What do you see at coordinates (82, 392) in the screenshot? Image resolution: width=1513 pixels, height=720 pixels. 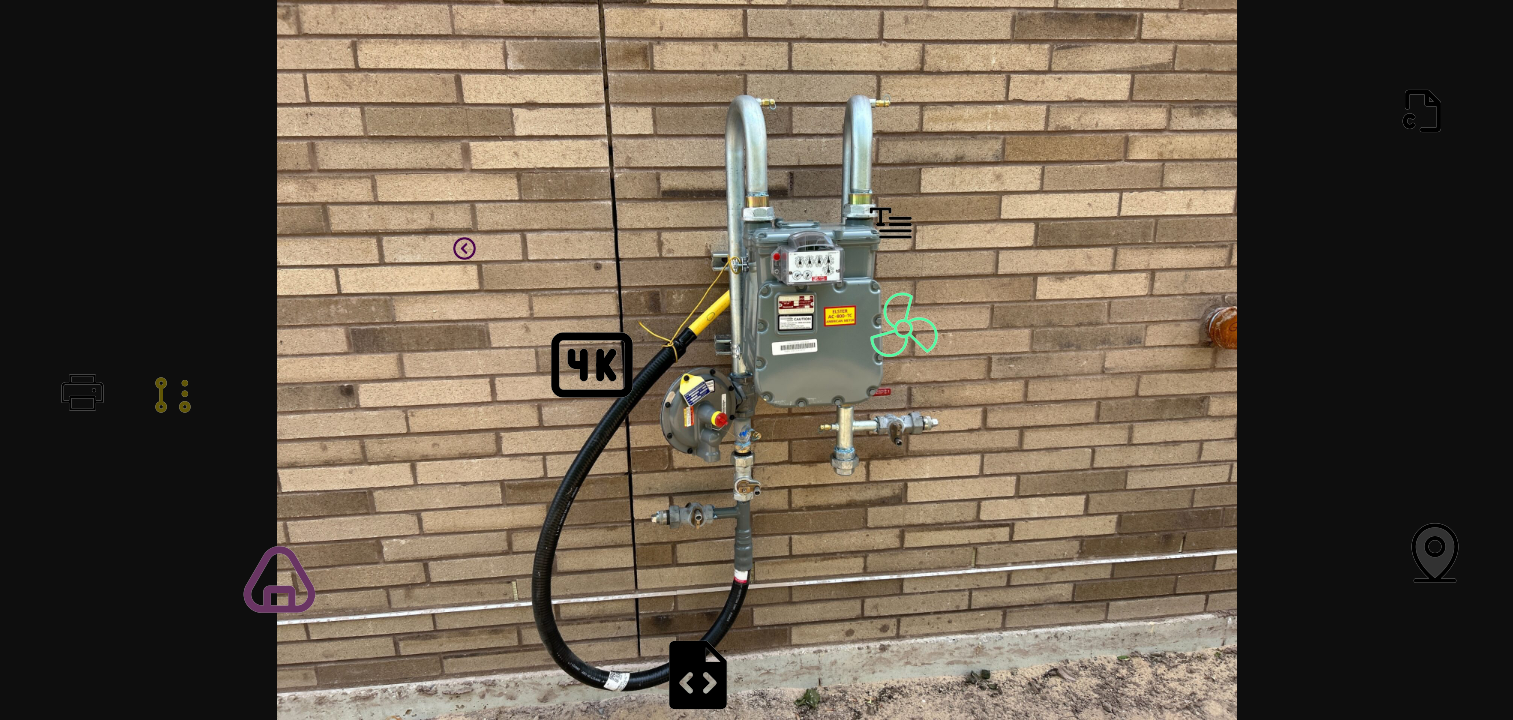 I see `print current document or page` at bounding box center [82, 392].